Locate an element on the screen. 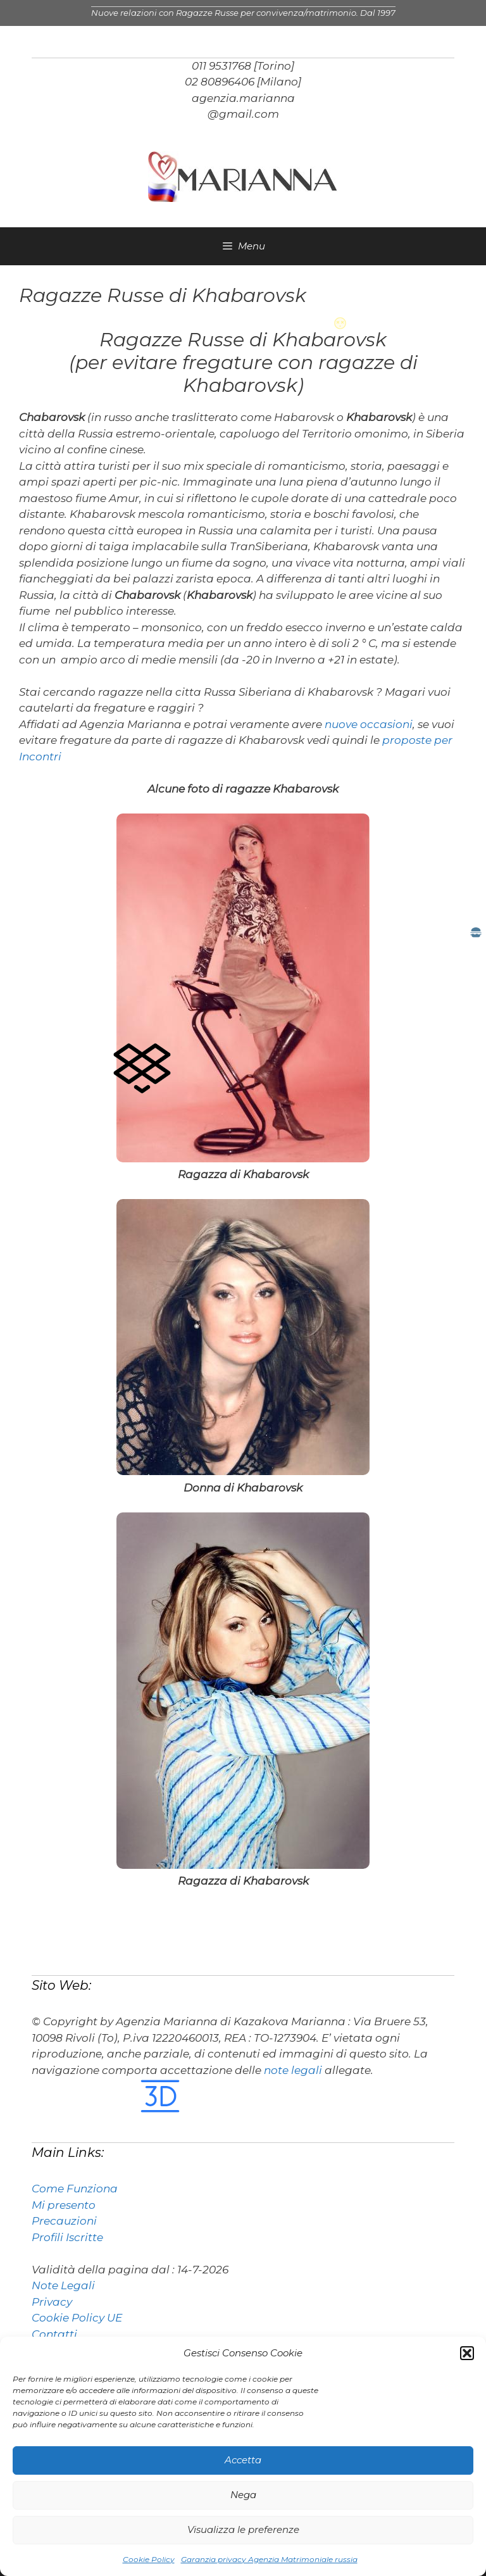 Image resolution: width=486 pixels, height=2576 pixels. indicates an error or failed action is located at coordinates (340, 323).